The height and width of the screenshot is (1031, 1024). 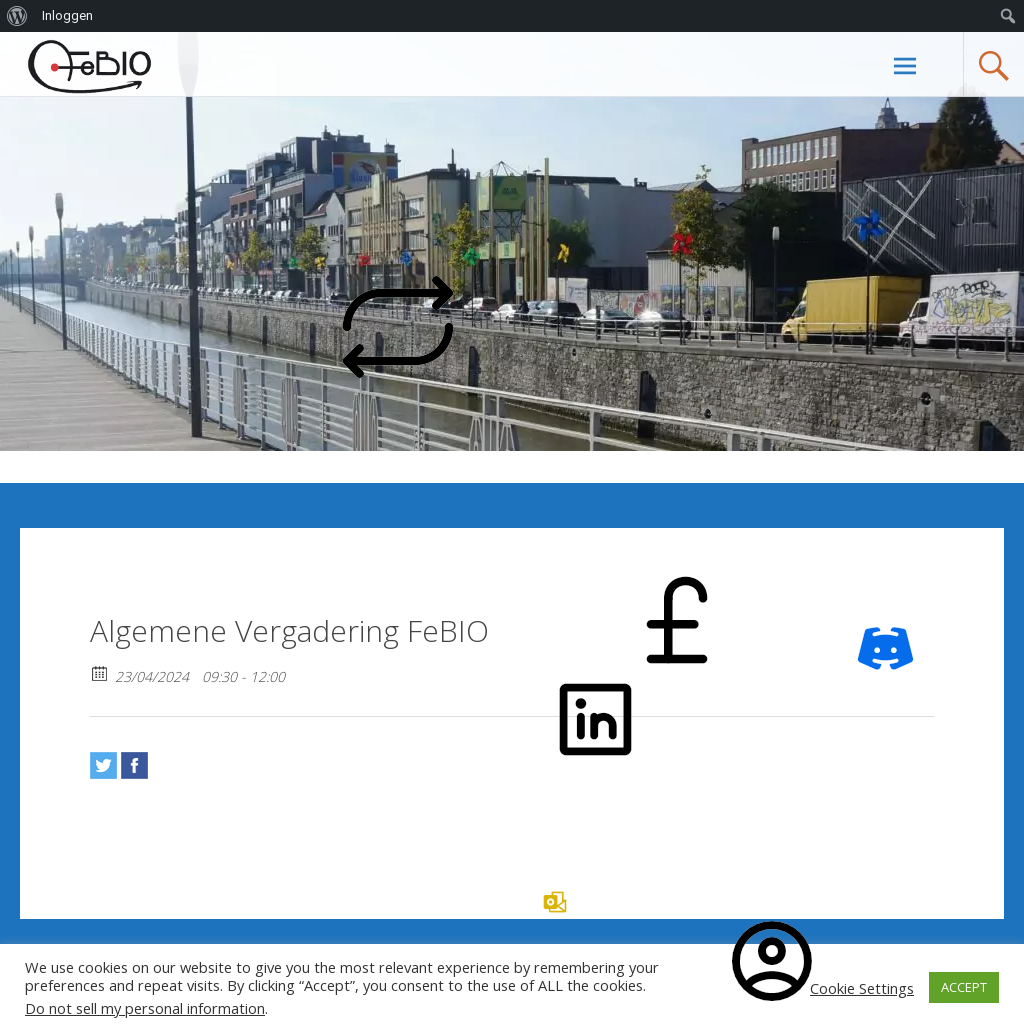 I want to click on view pricing in British pounds, so click(x=677, y=620).